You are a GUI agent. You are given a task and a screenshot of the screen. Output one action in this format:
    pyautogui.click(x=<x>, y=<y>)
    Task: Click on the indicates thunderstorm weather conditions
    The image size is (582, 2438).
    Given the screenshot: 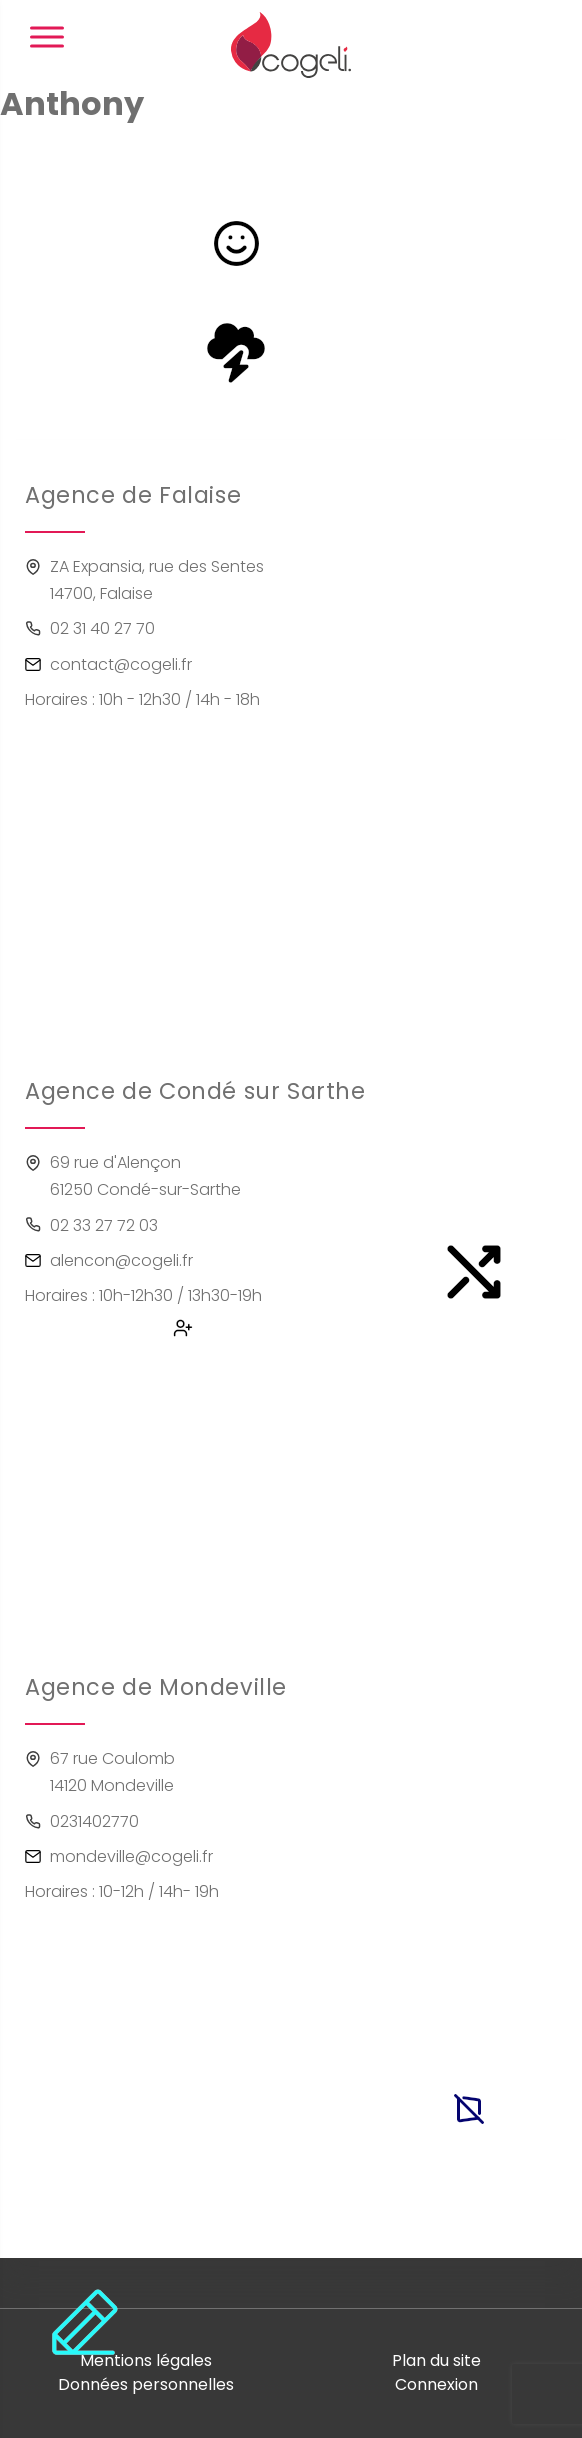 What is the action you would take?
    pyautogui.click(x=236, y=352)
    